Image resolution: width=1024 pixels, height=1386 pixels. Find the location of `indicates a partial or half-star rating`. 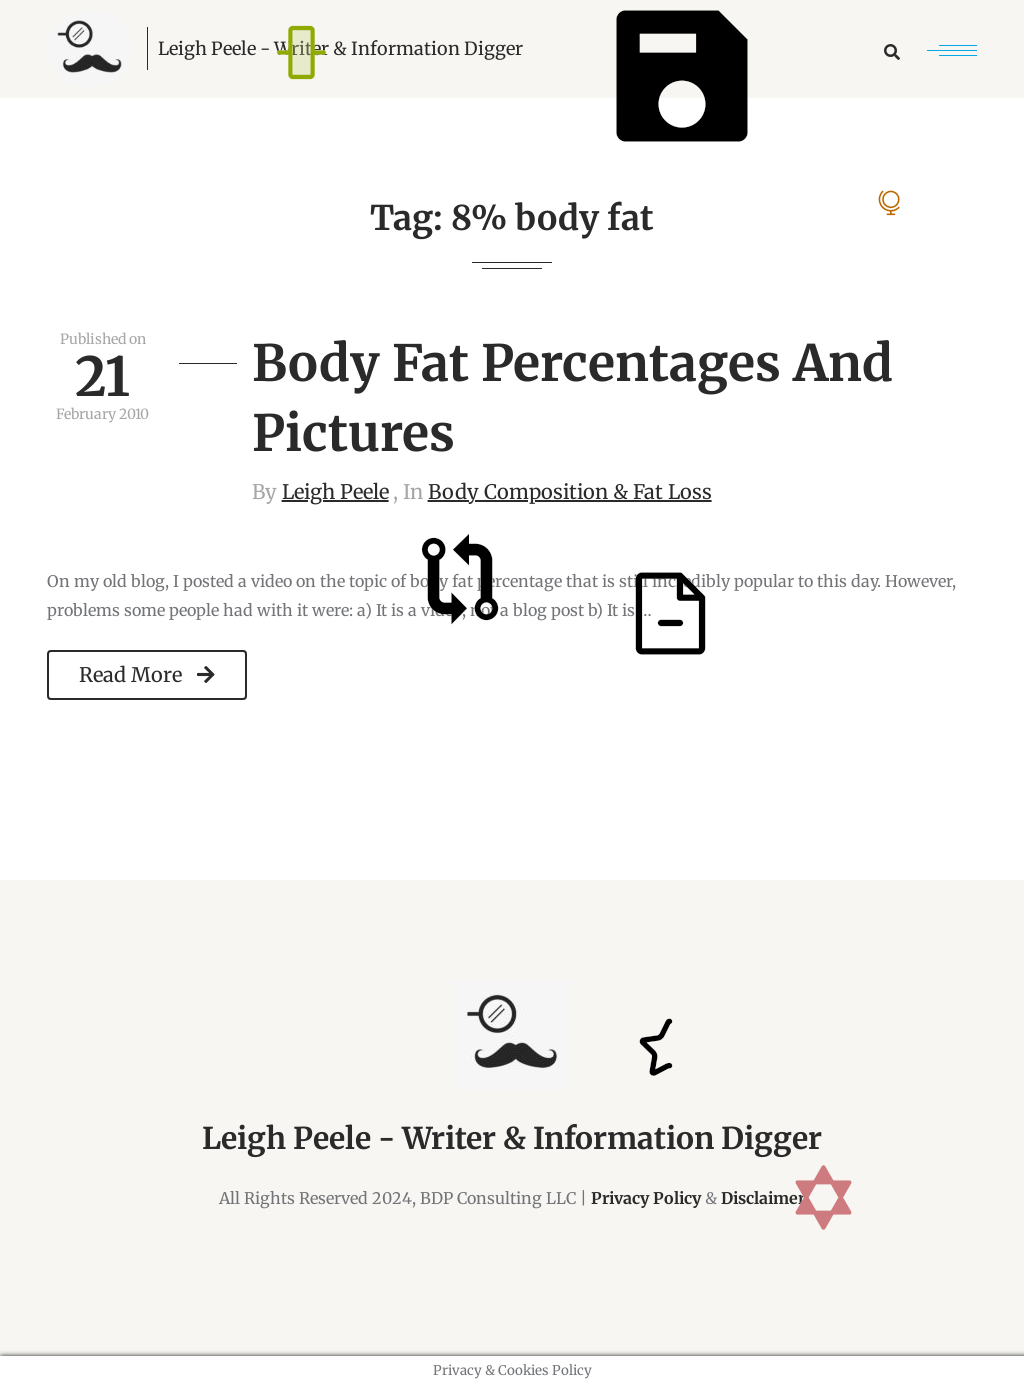

indicates a partial or half-star rating is located at coordinates (669, 1048).